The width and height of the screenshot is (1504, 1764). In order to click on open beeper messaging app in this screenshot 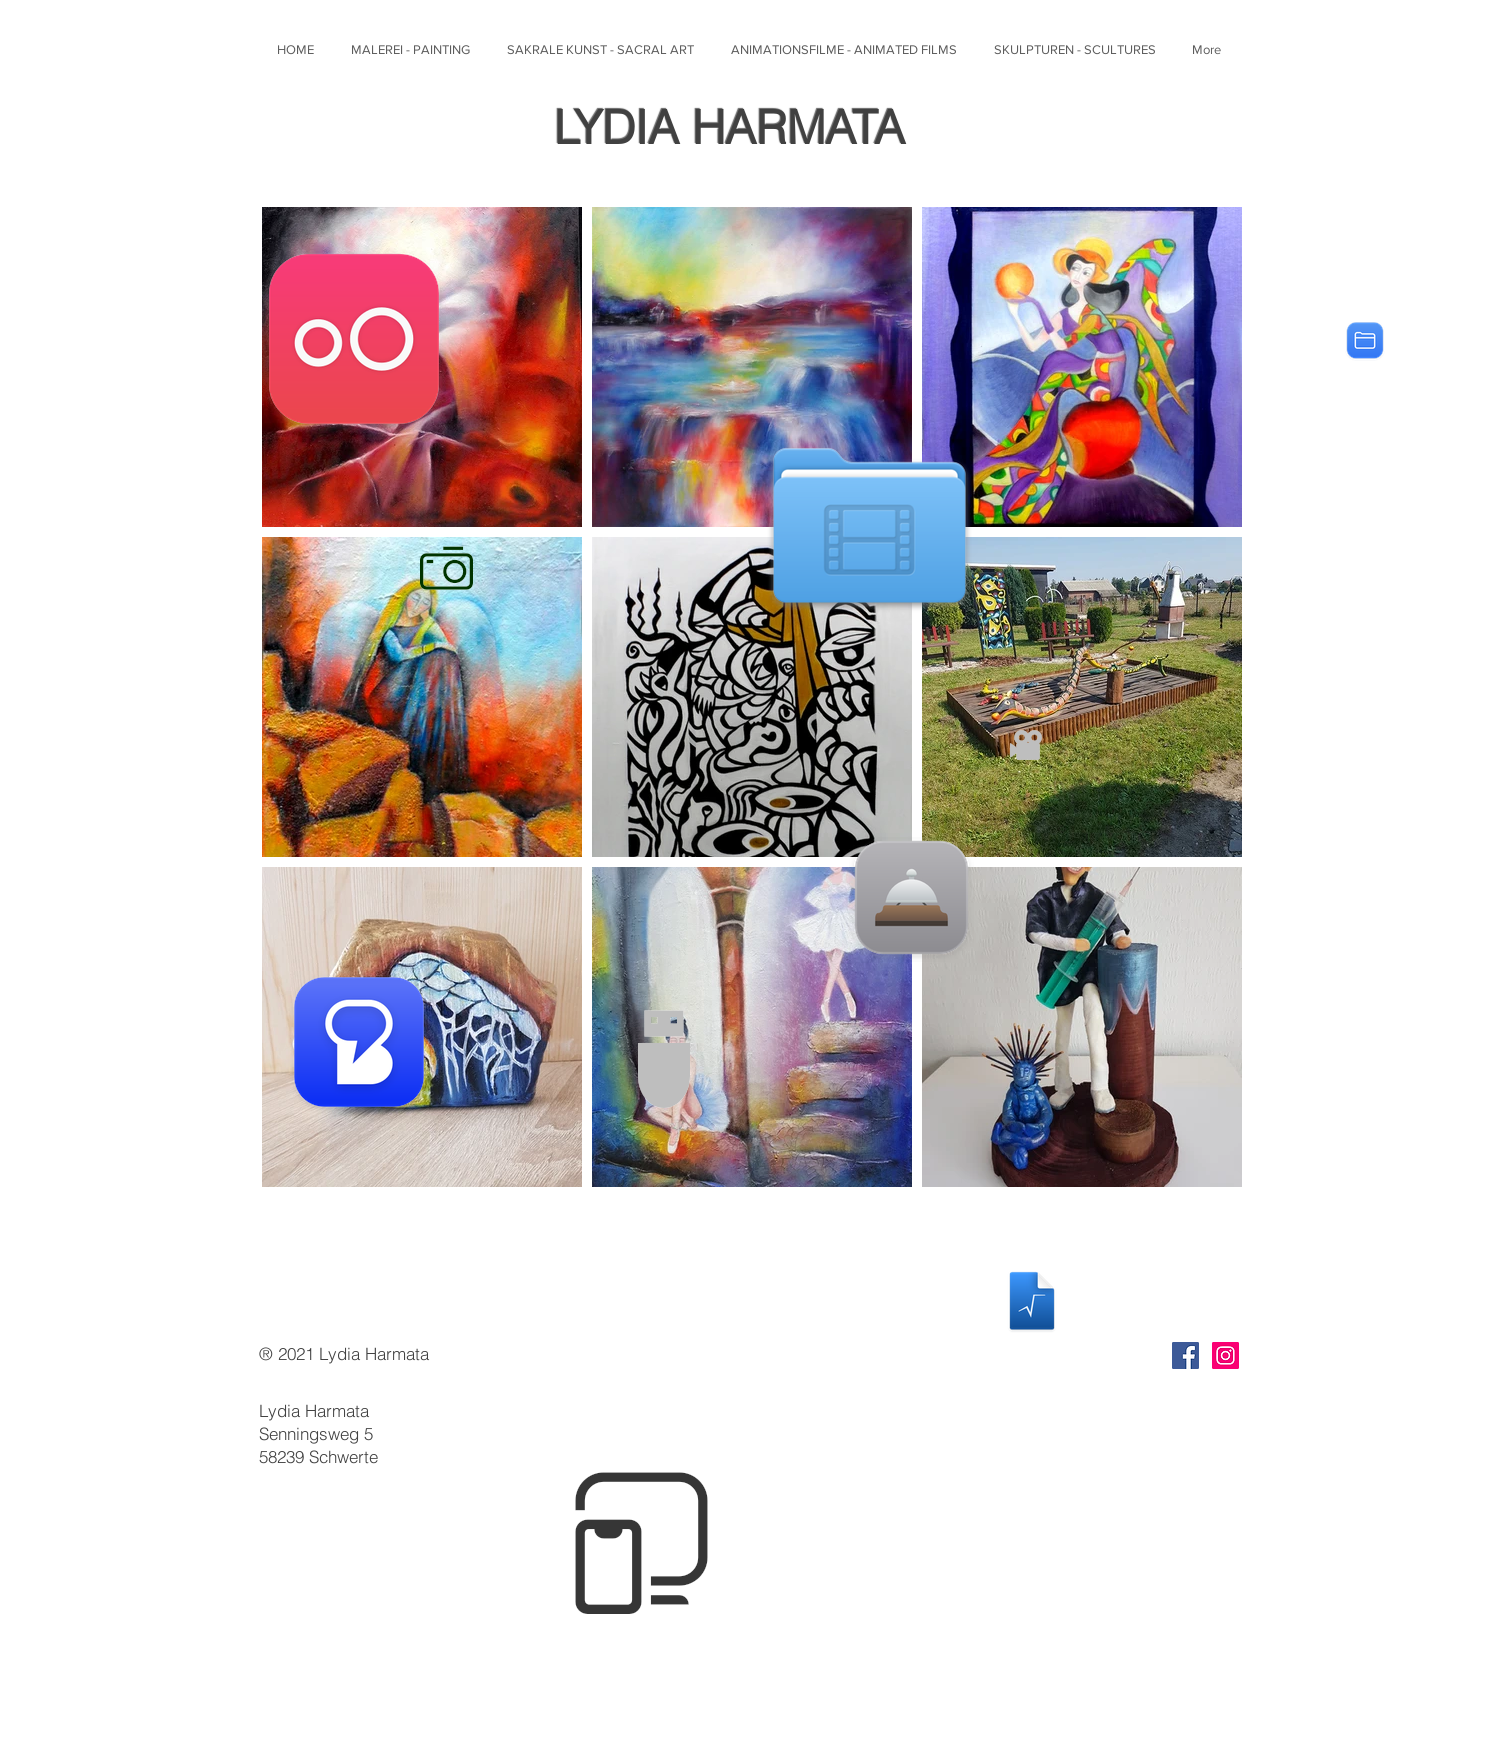, I will do `click(359, 1042)`.